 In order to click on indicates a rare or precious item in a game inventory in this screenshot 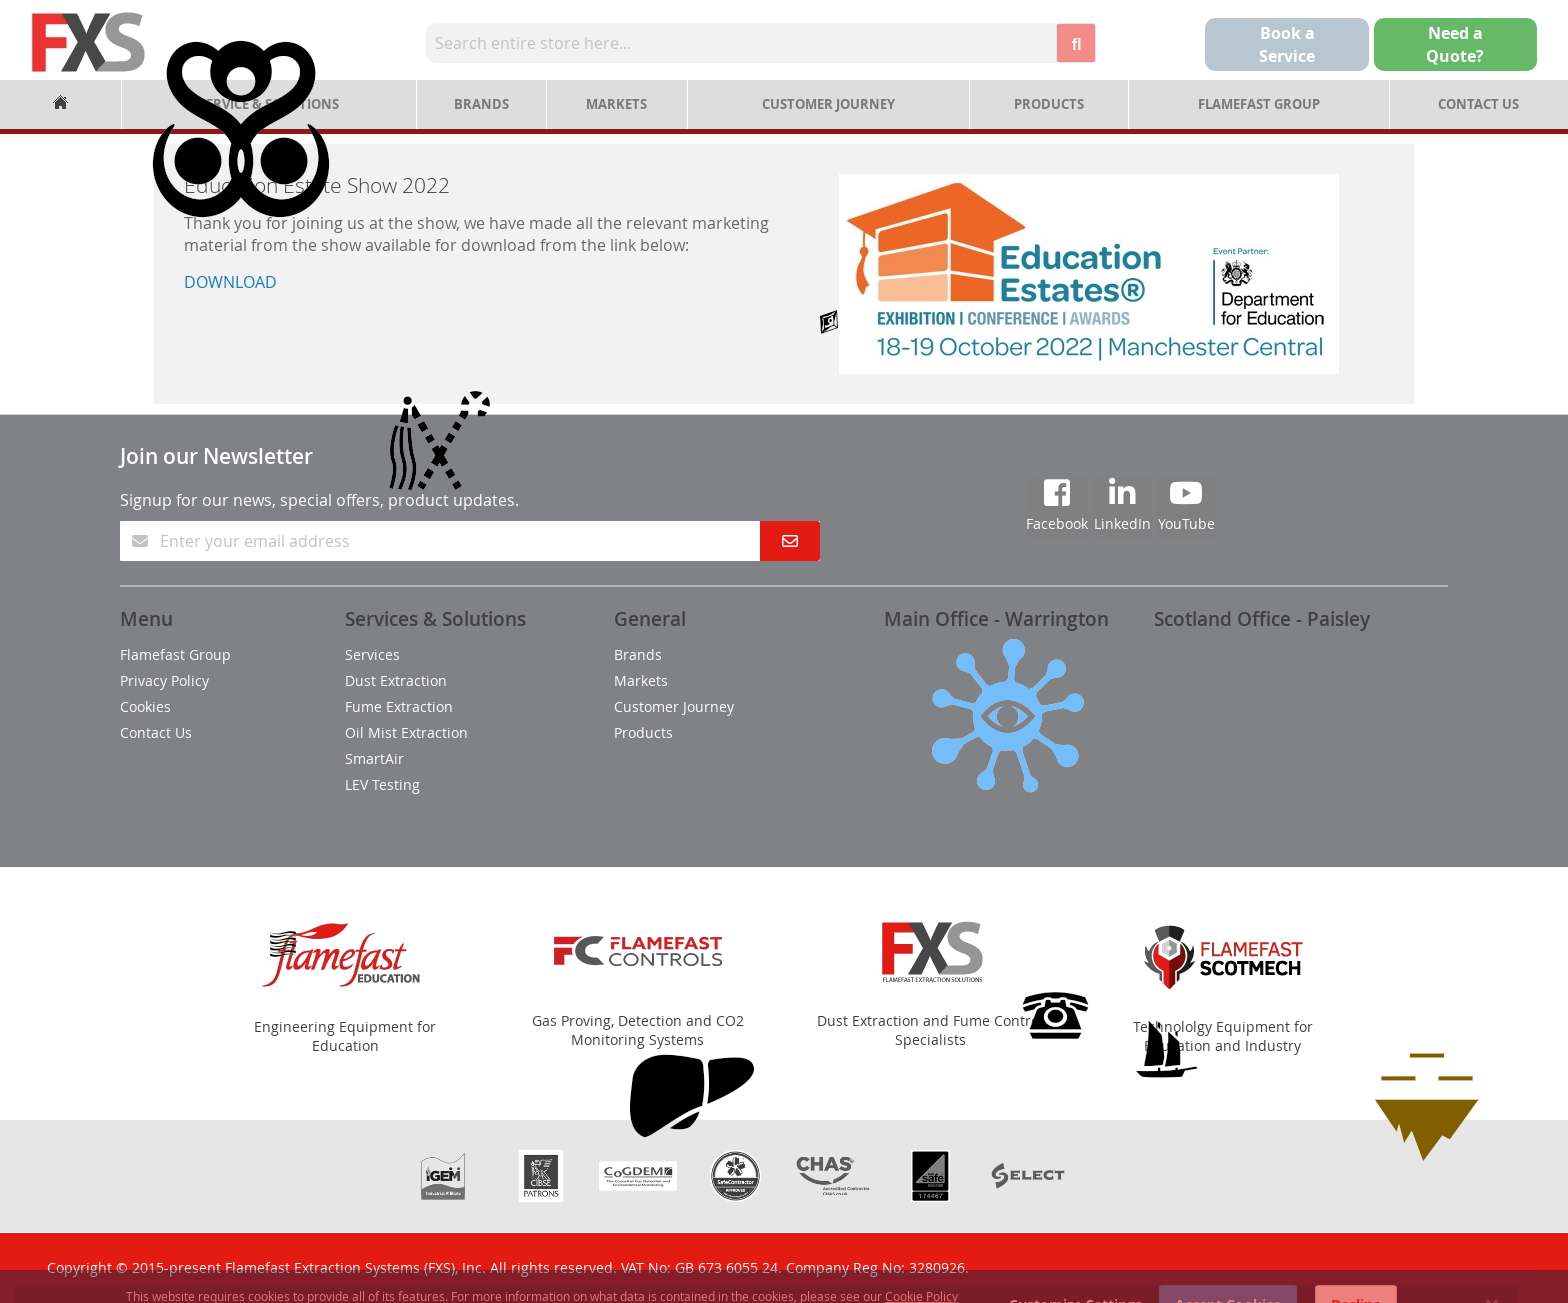, I will do `click(829, 322)`.